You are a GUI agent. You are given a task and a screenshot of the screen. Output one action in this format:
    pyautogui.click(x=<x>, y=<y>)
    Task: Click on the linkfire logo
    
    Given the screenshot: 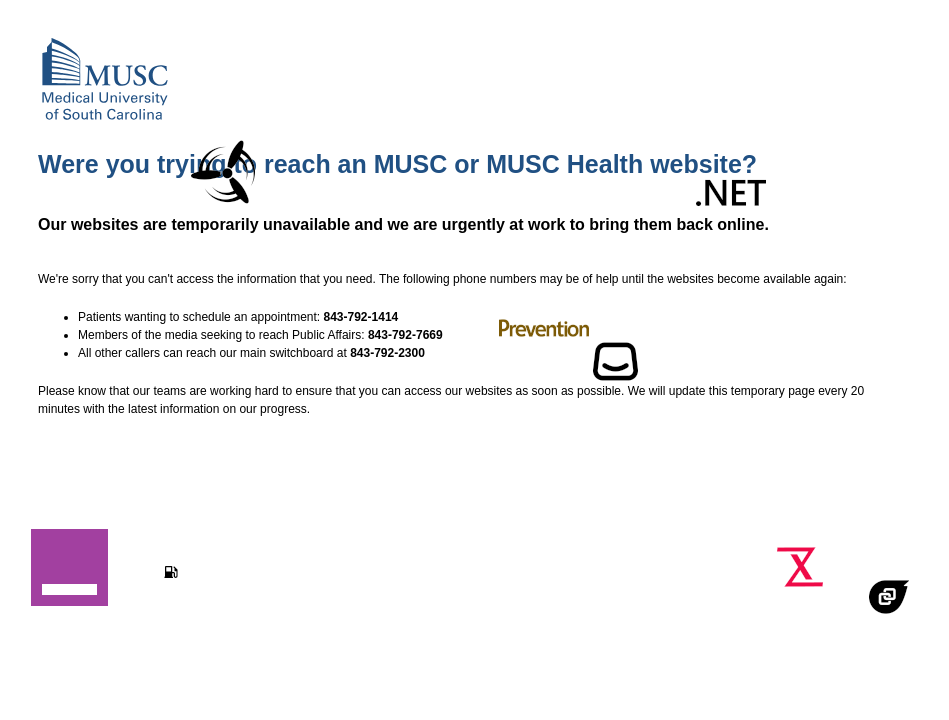 What is the action you would take?
    pyautogui.click(x=889, y=597)
    